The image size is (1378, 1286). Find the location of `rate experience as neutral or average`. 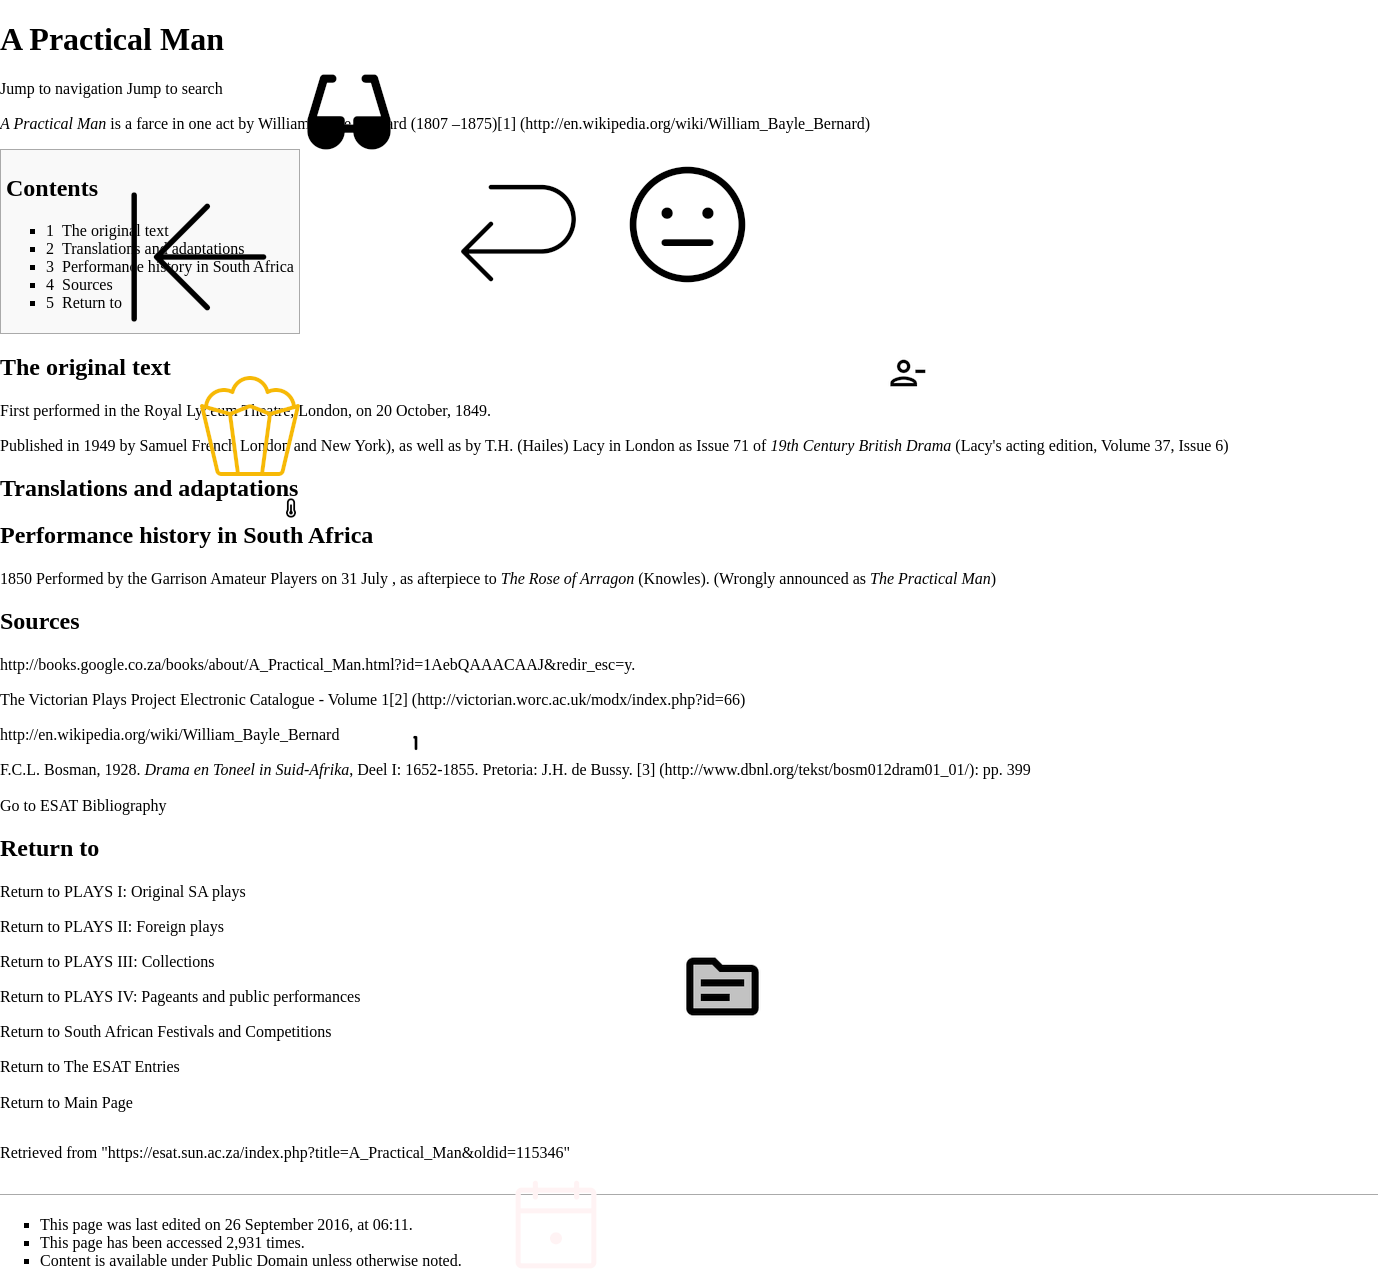

rate experience as neutral or average is located at coordinates (687, 224).